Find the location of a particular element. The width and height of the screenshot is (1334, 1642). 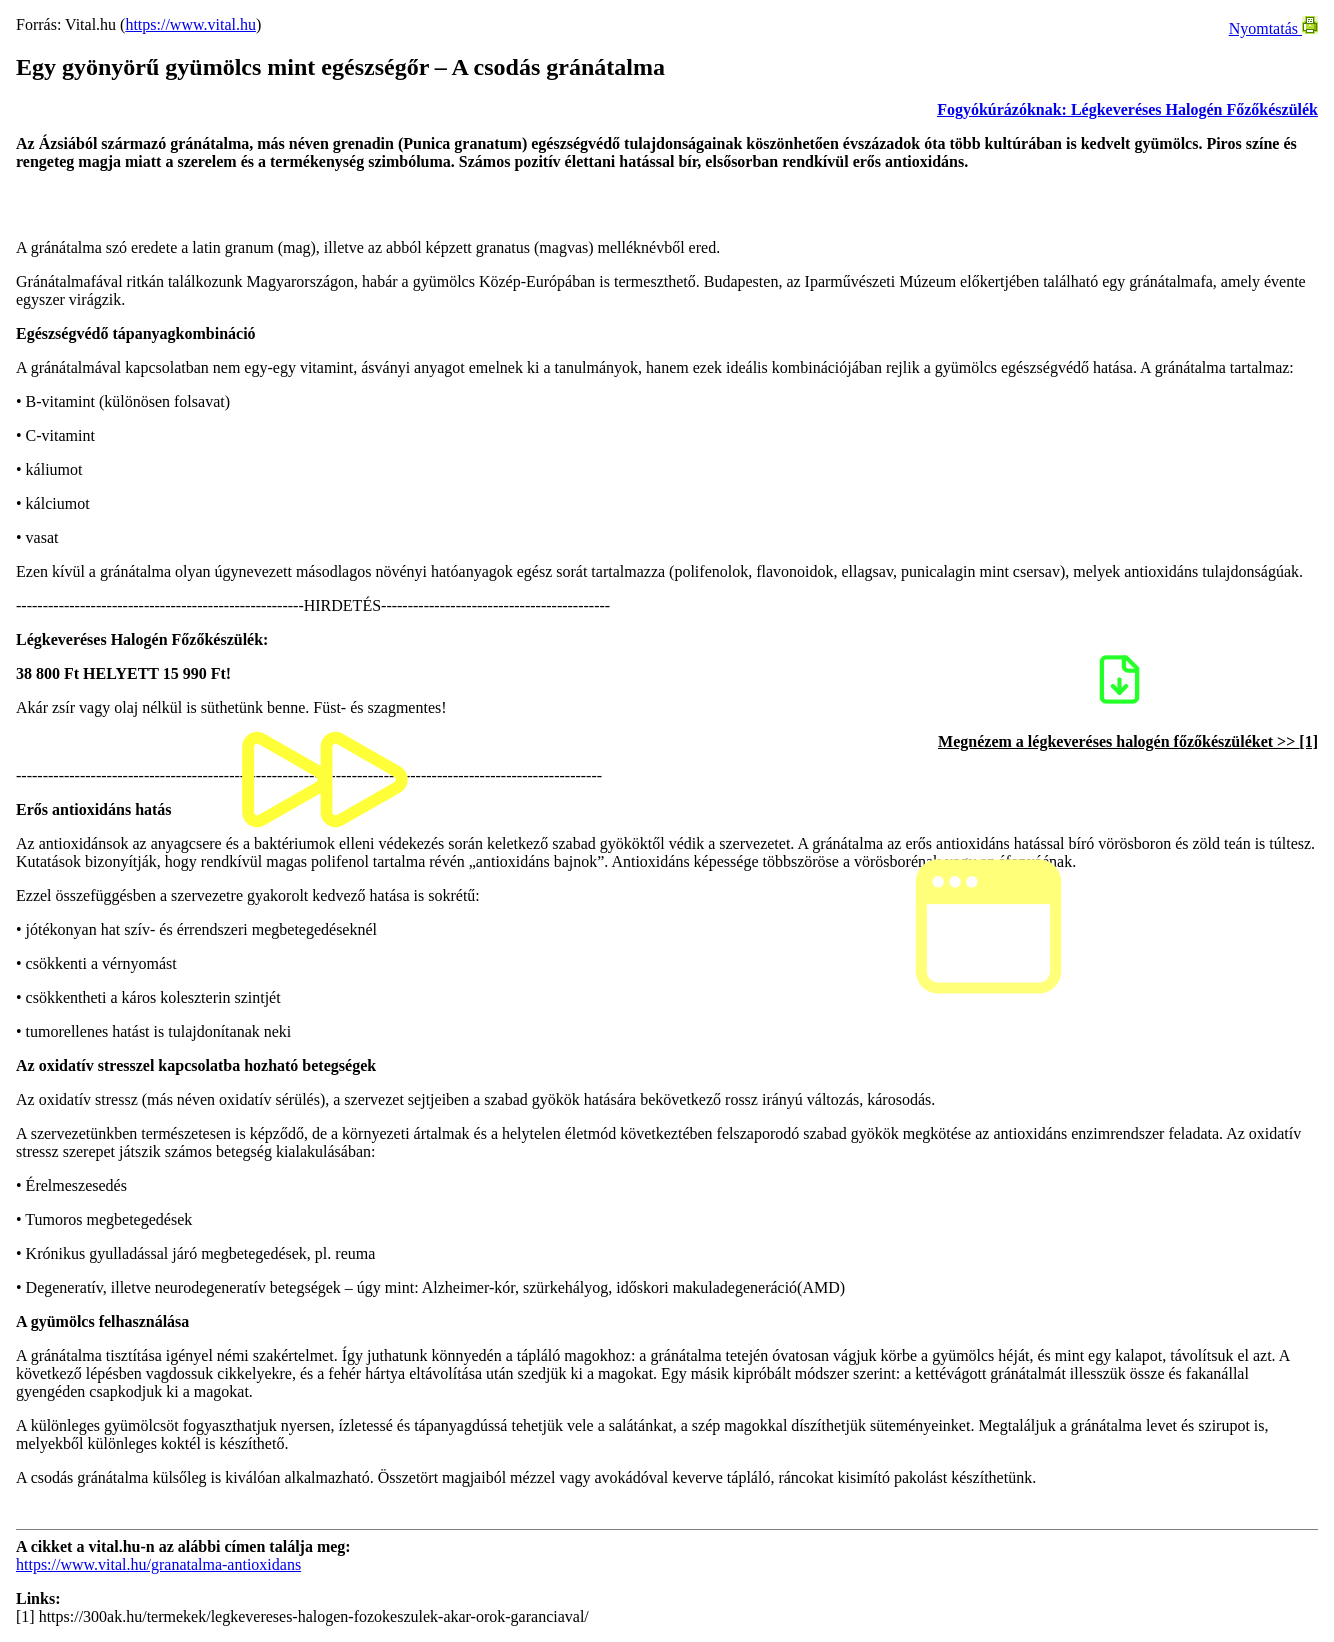

open a new window is located at coordinates (988, 926).